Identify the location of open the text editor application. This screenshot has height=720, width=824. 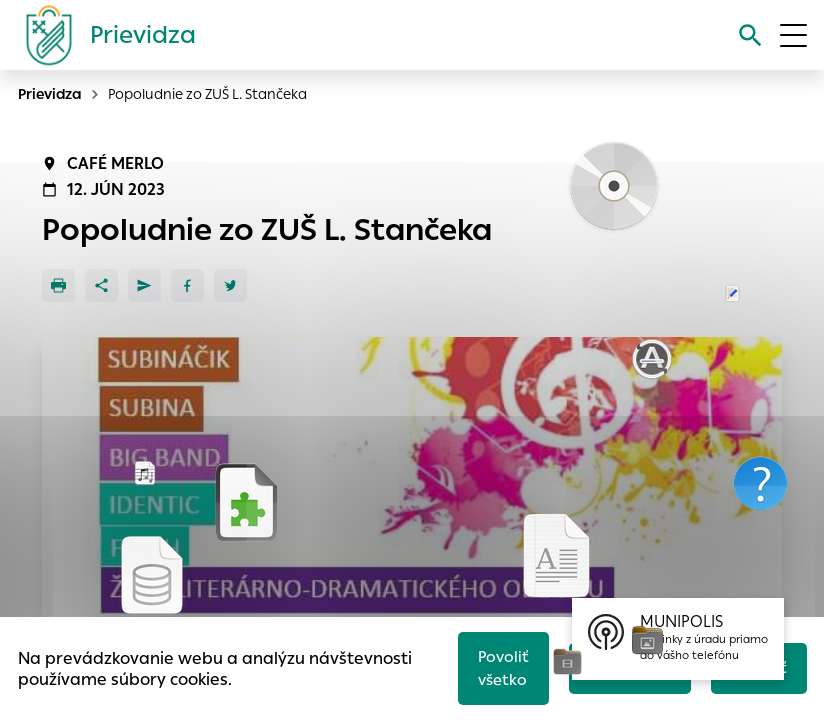
(732, 293).